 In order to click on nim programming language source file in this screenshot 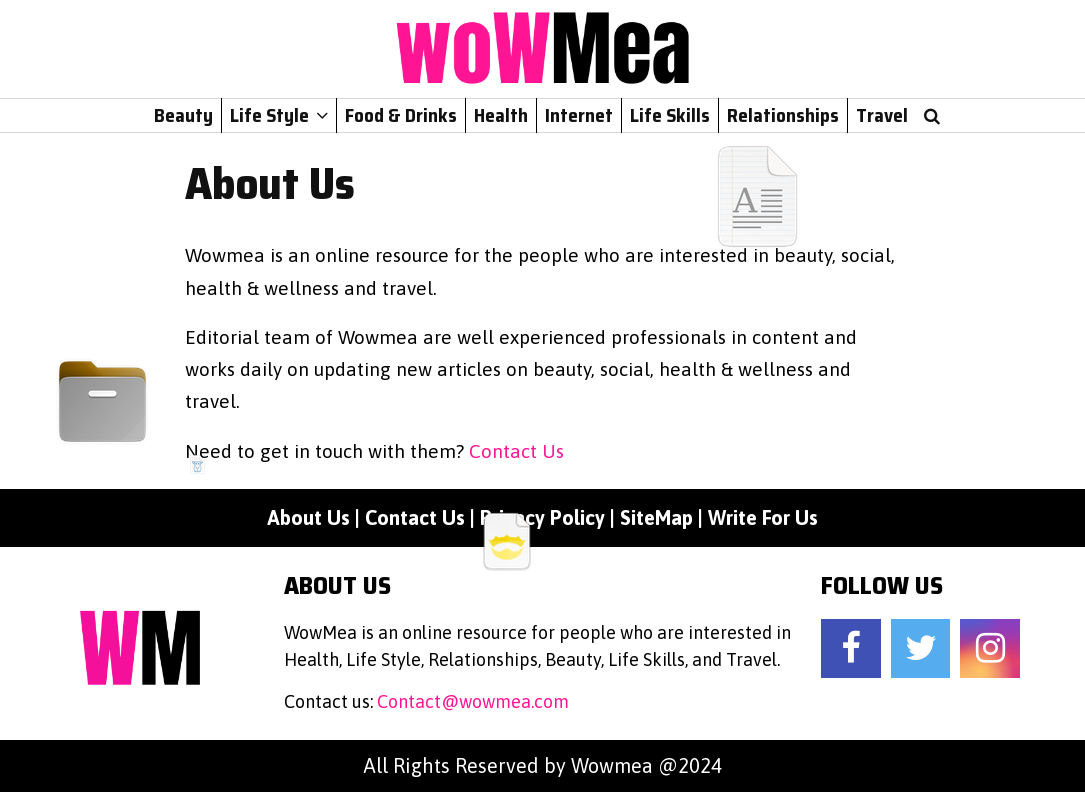, I will do `click(507, 541)`.